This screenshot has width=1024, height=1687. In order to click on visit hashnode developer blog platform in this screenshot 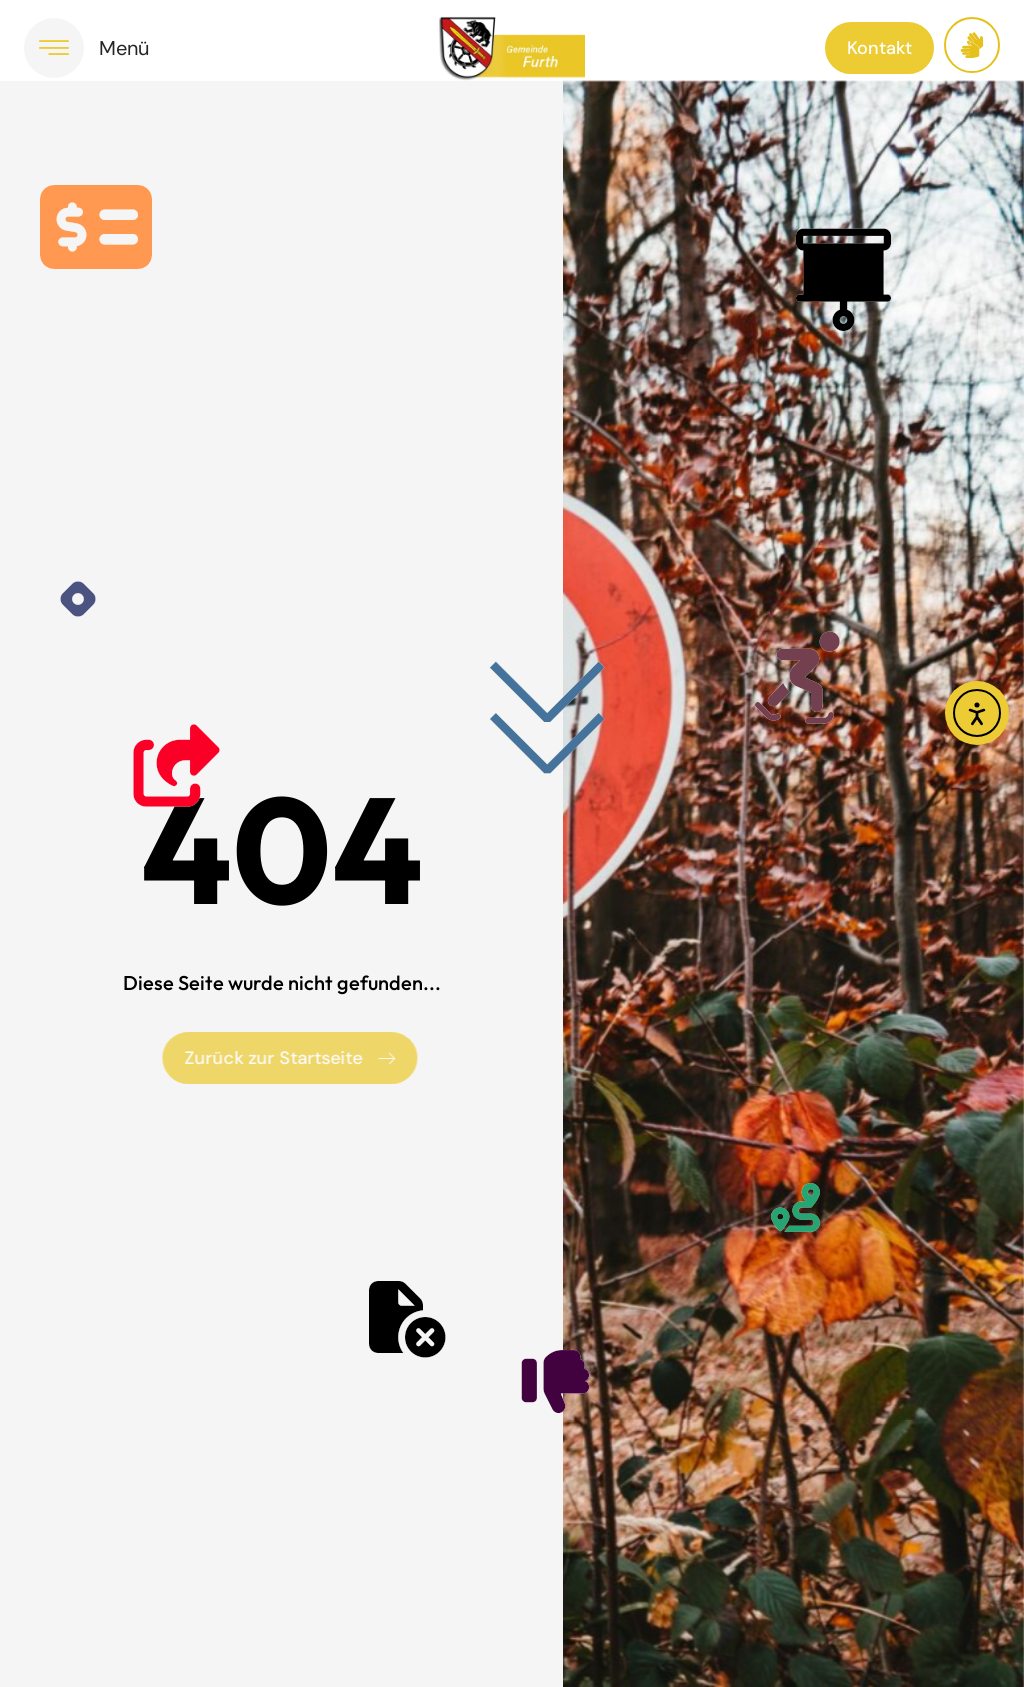, I will do `click(78, 599)`.